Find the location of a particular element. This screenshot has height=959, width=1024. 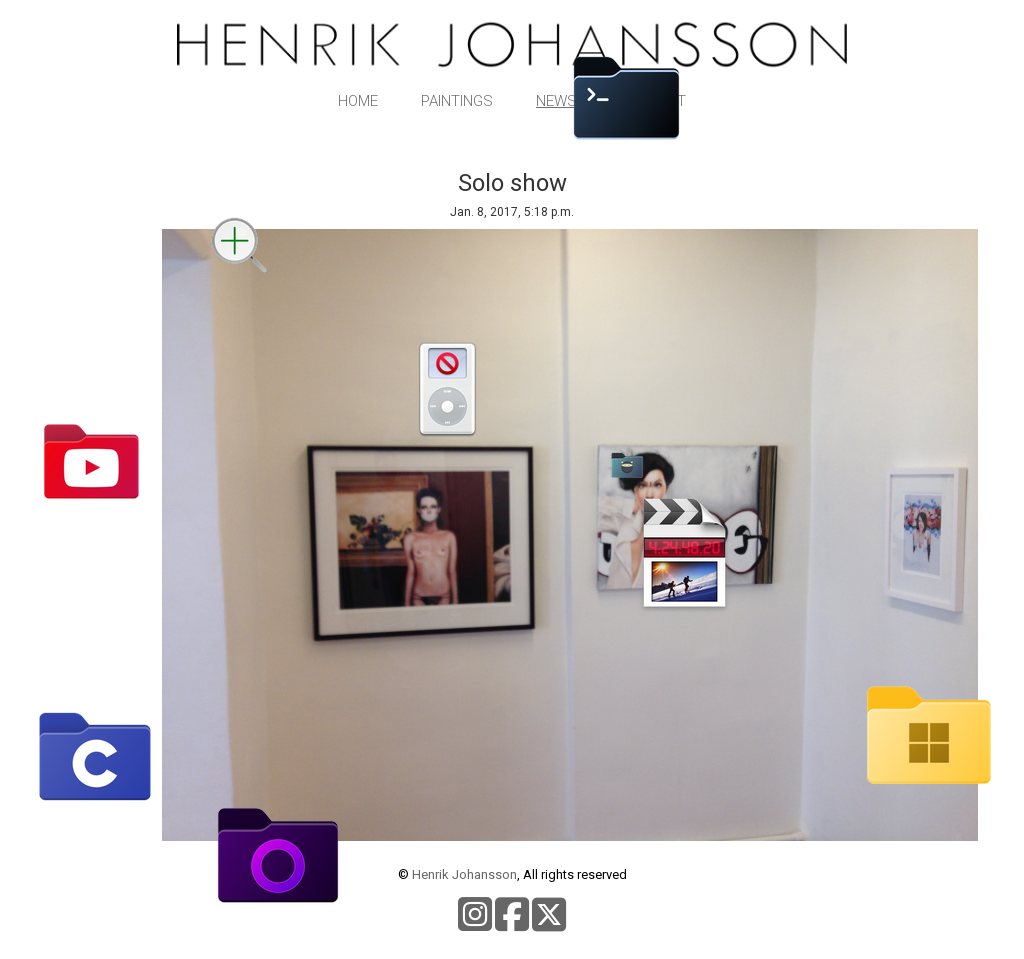

open iMovie project library is located at coordinates (684, 555).